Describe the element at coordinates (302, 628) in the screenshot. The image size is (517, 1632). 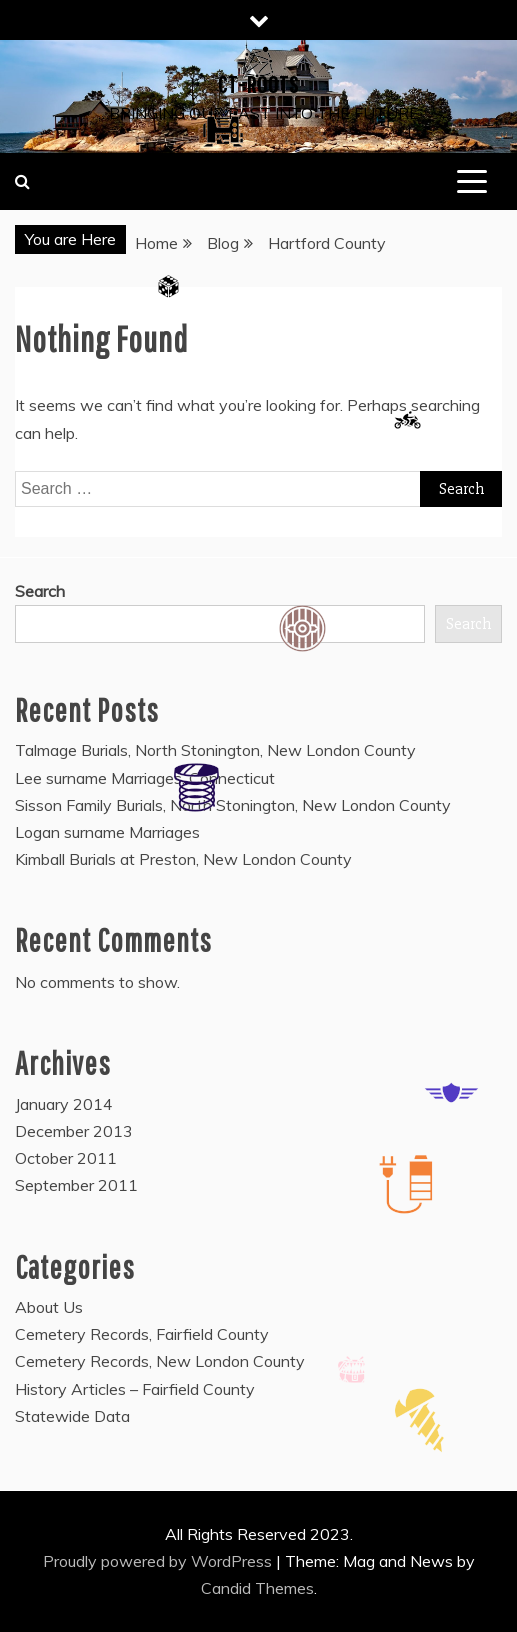
I see `select a defensive item or shield equipment` at that location.